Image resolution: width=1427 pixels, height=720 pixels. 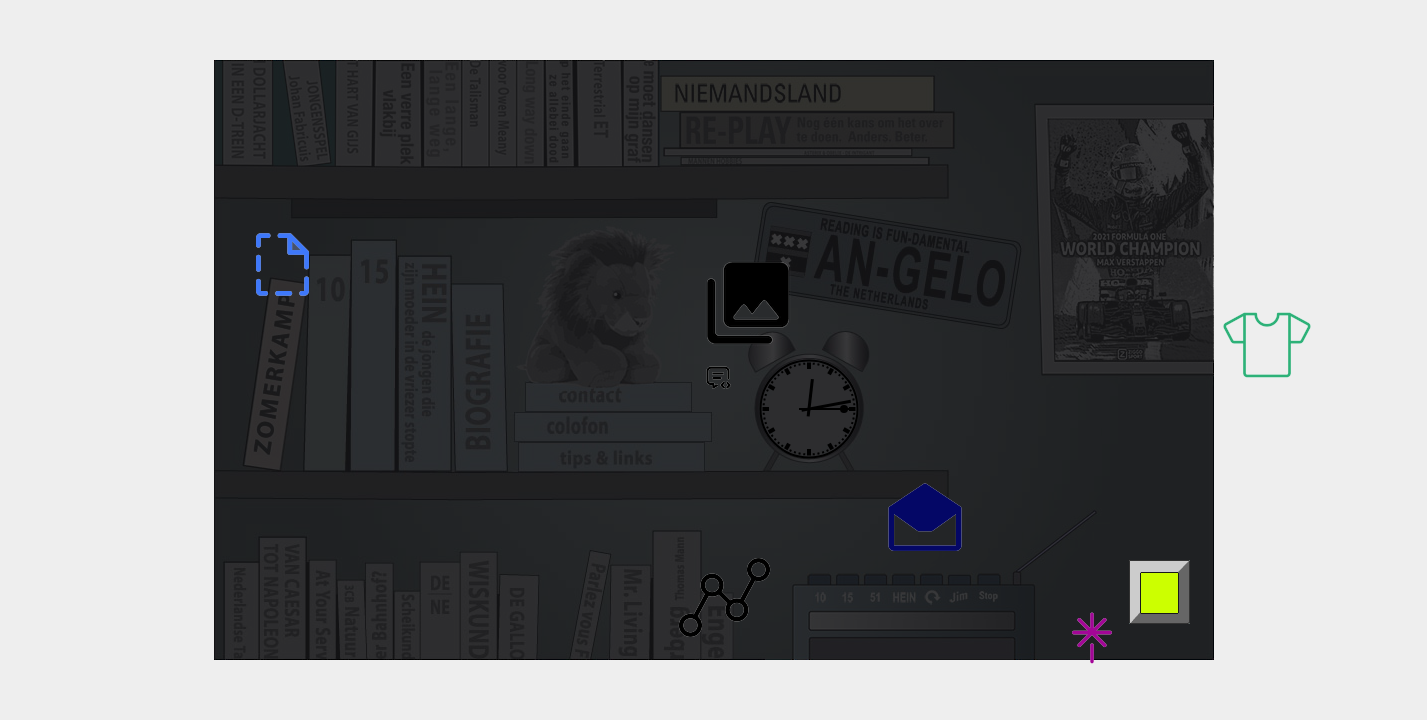 What do you see at coordinates (748, 303) in the screenshot?
I see `view photo collections or albums` at bounding box center [748, 303].